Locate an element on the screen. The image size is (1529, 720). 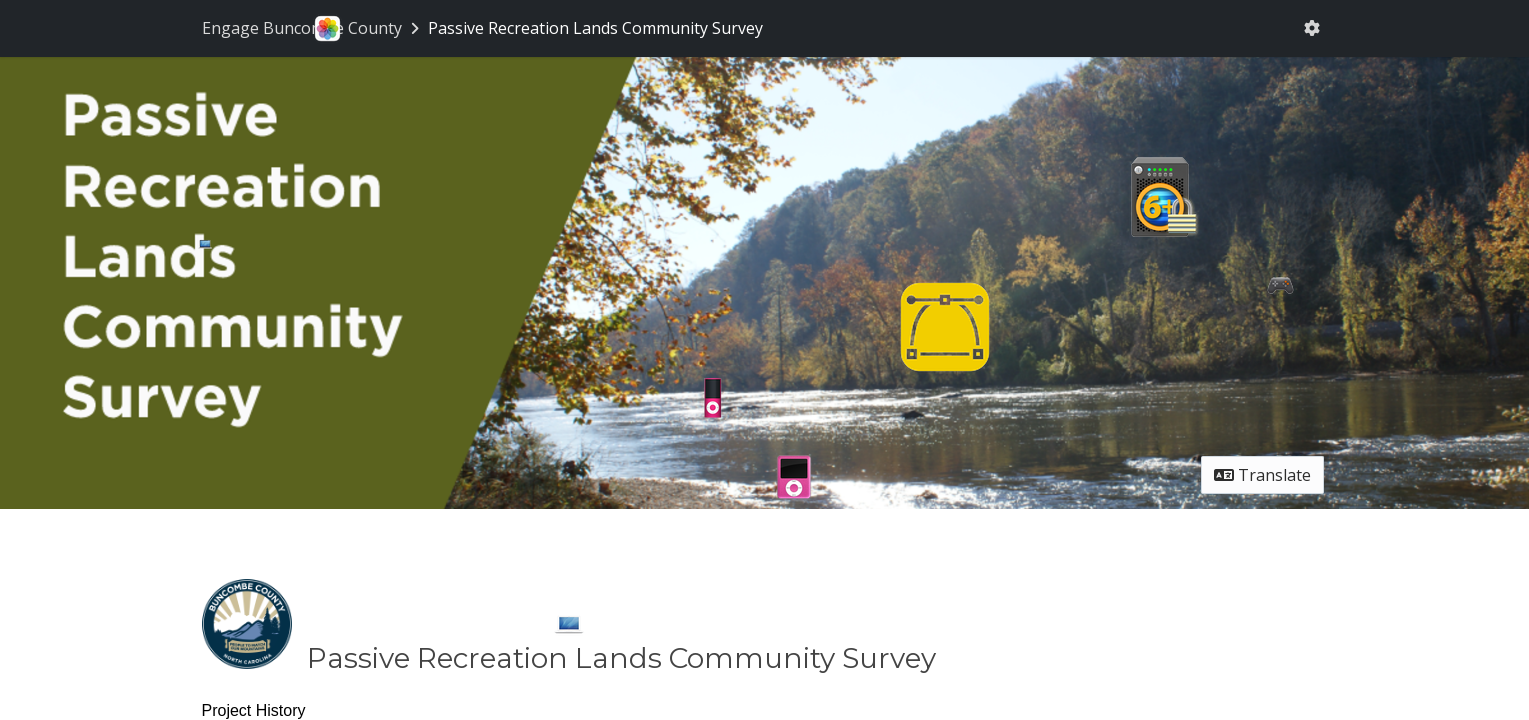
locked RAID 6+ storage array is located at coordinates (1160, 197).